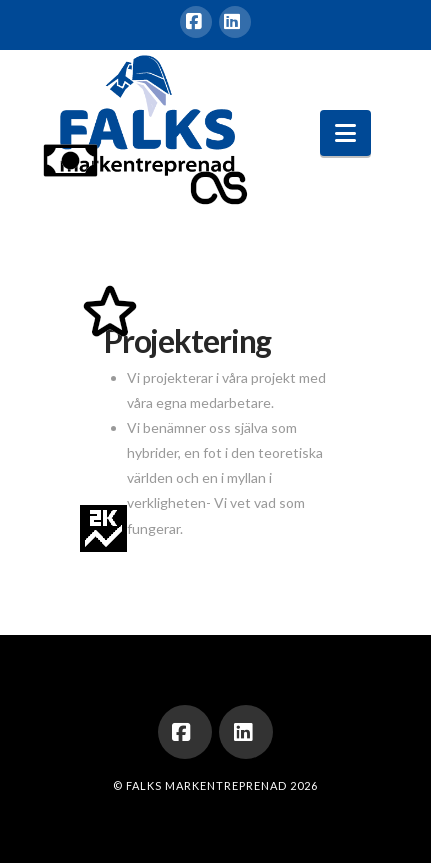  Describe the element at coordinates (103, 528) in the screenshot. I see `view score or performance metrics` at that location.